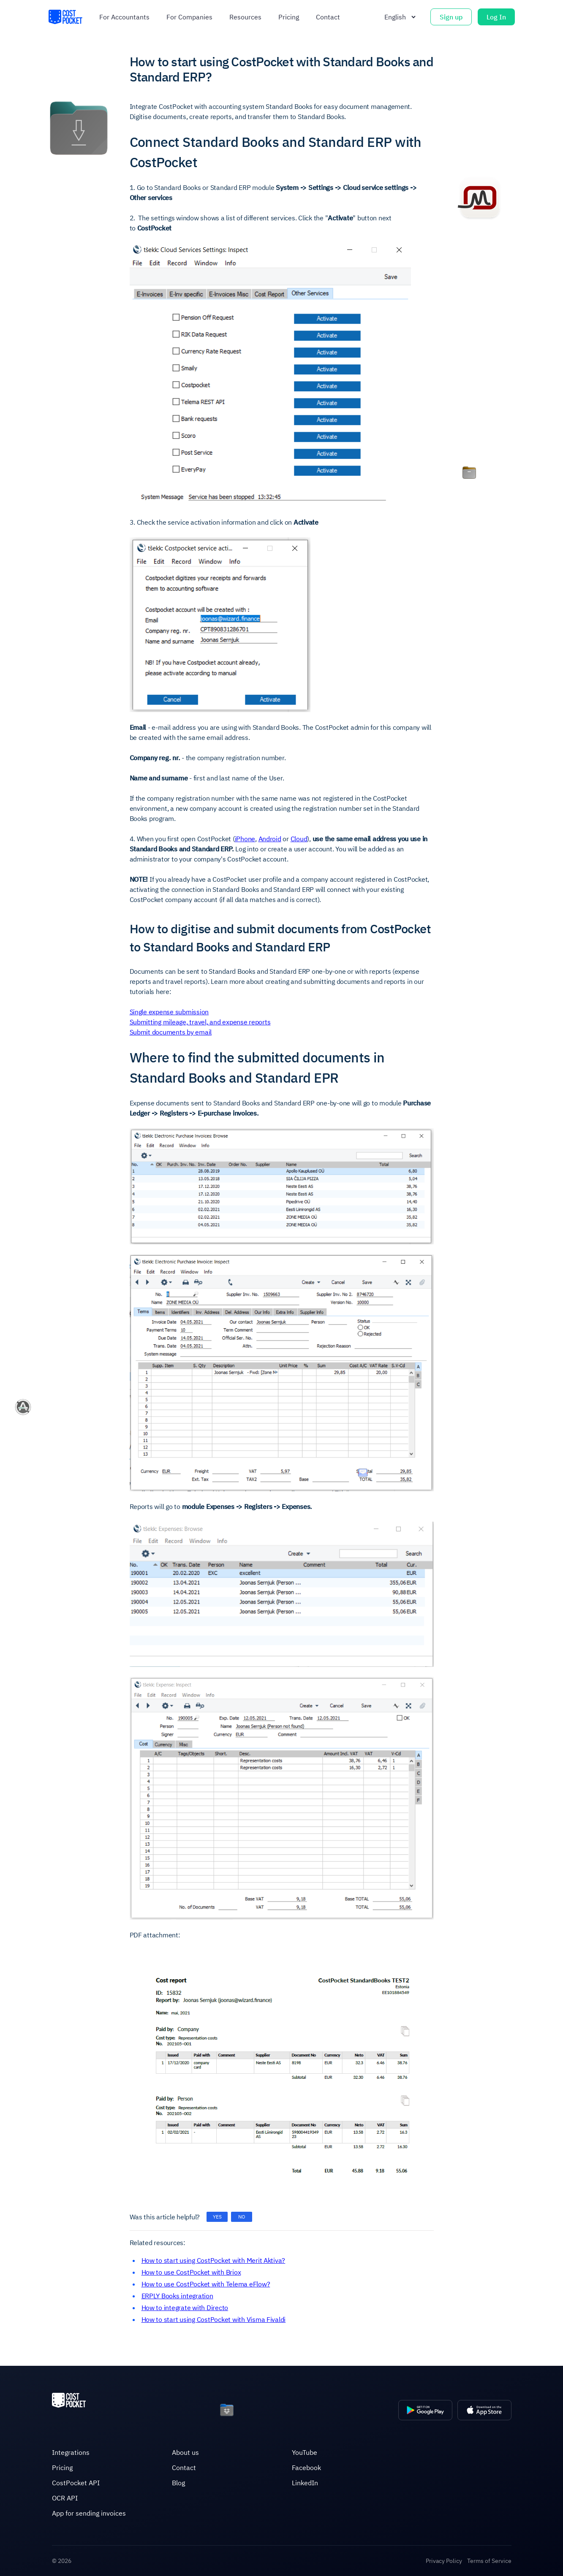 The image size is (563, 2576). What do you see at coordinates (23, 1407) in the screenshot?
I see `open the software update manager` at bounding box center [23, 1407].